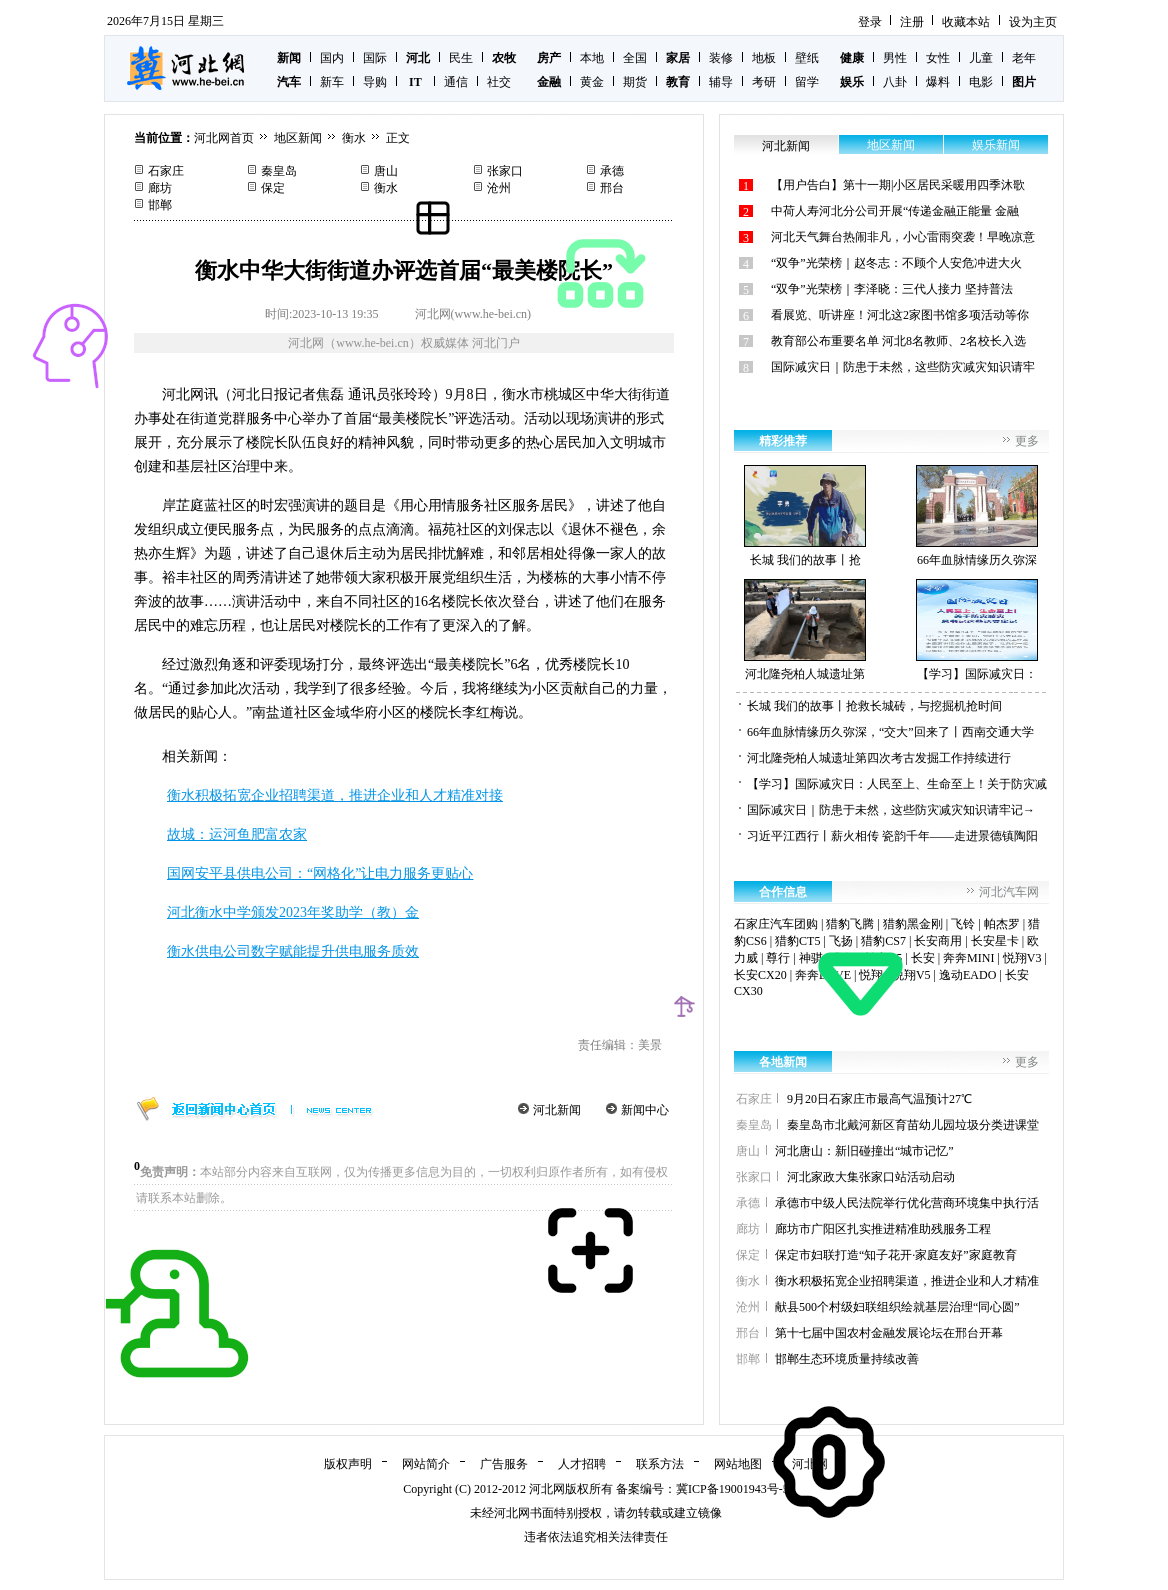 The width and height of the screenshot is (1168, 1590). I want to click on indicates zero items or notifications, so click(829, 1462).